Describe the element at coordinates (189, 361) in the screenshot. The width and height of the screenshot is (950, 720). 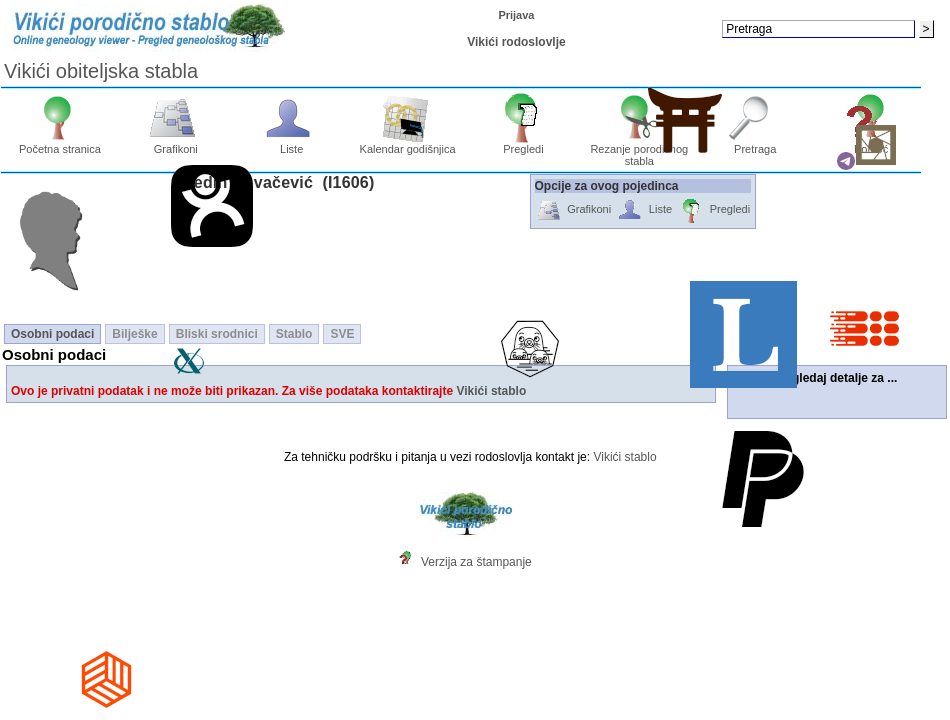
I see `link to X.Org Foundation website` at that location.